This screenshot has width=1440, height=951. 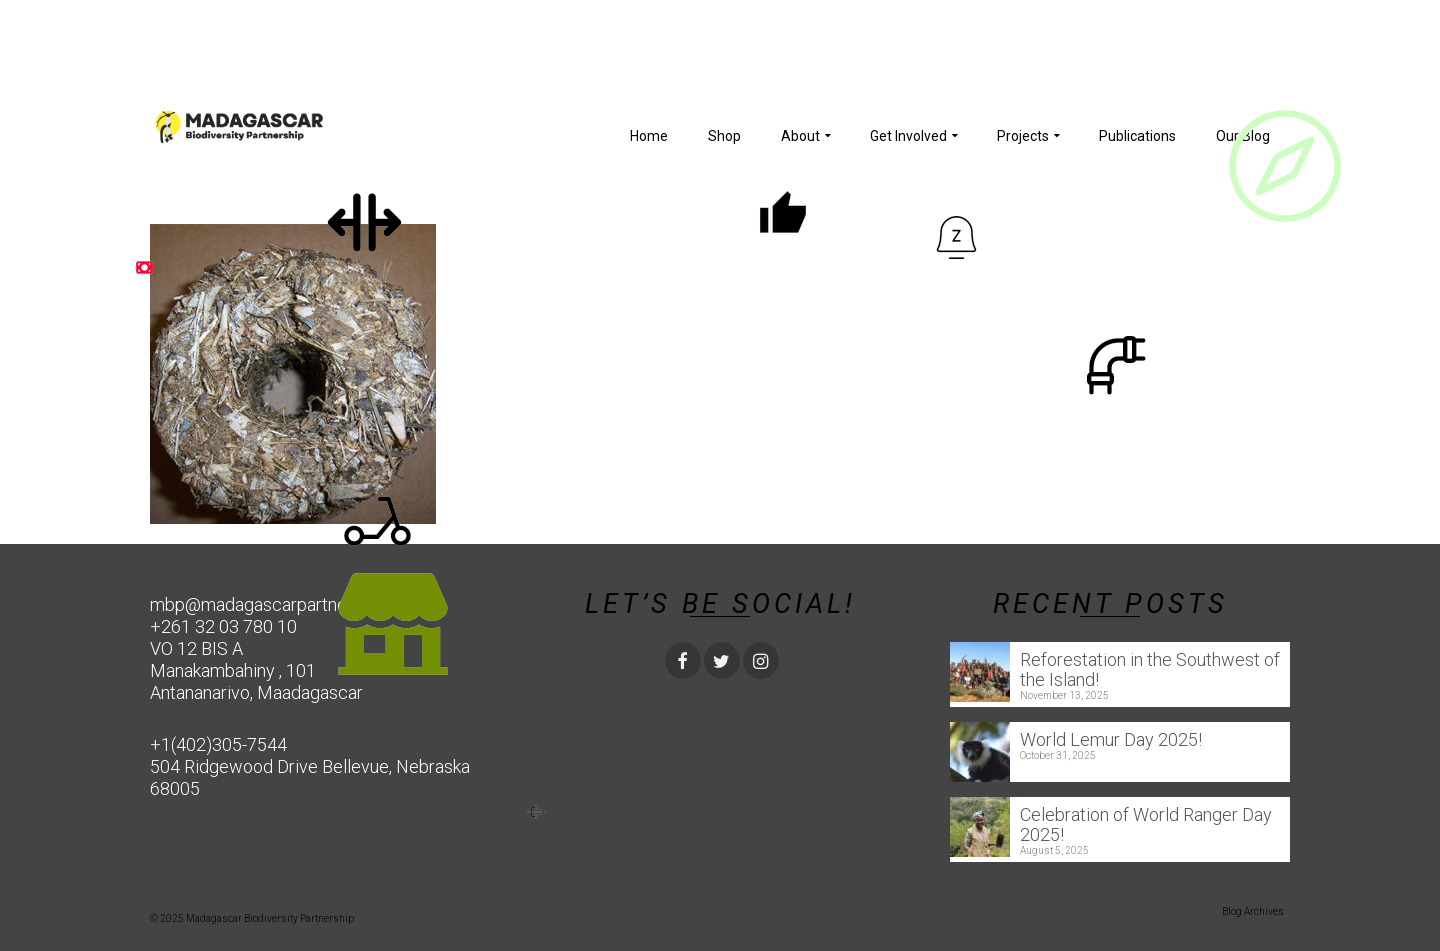 I want to click on browse or access the marketplace, so click(x=393, y=624).